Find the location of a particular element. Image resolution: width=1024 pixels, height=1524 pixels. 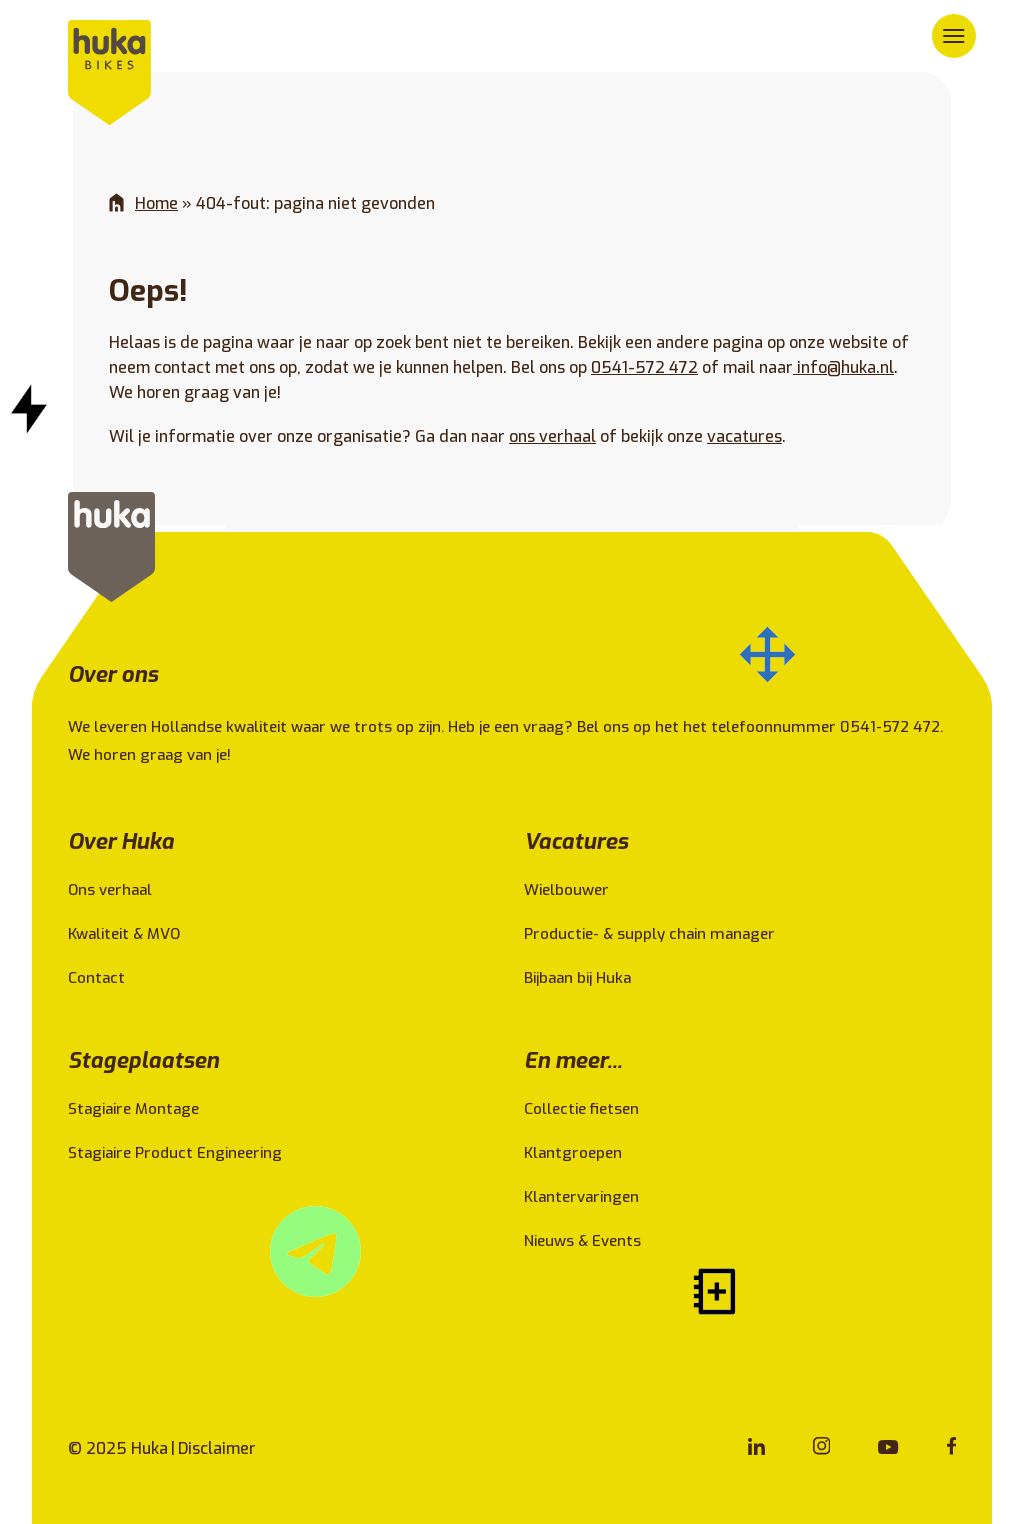

drag to reposition element is located at coordinates (767, 654).